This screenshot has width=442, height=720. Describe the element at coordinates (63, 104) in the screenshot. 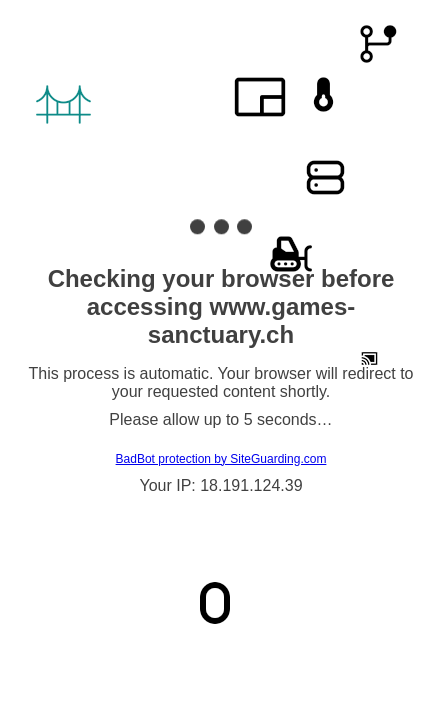

I see `view bridge or crossing information` at that location.